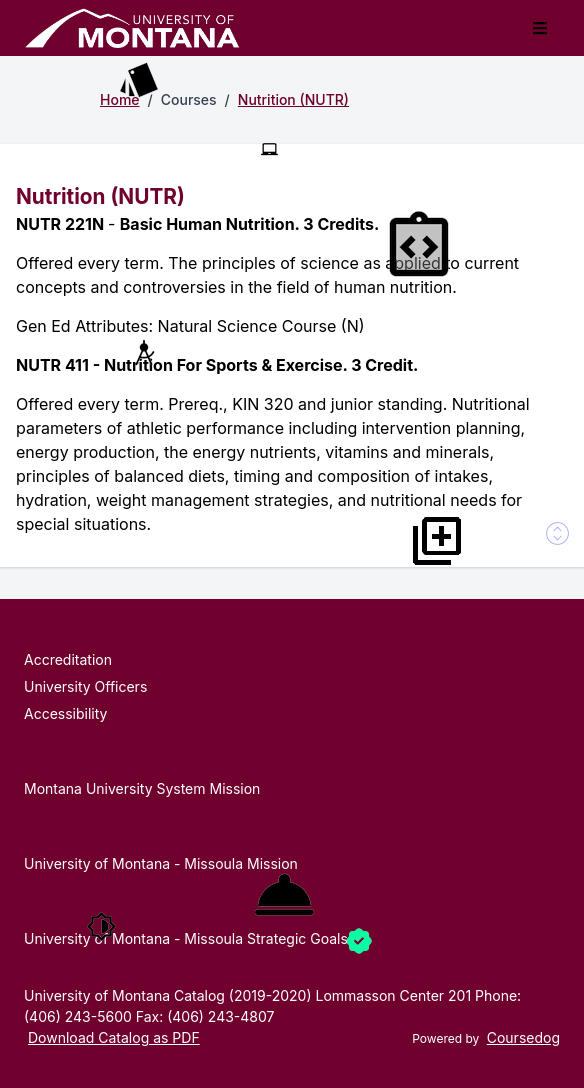 This screenshot has height=1088, width=584. Describe the element at coordinates (359, 941) in the screenshot. I see `verified account or official badge` at that location.